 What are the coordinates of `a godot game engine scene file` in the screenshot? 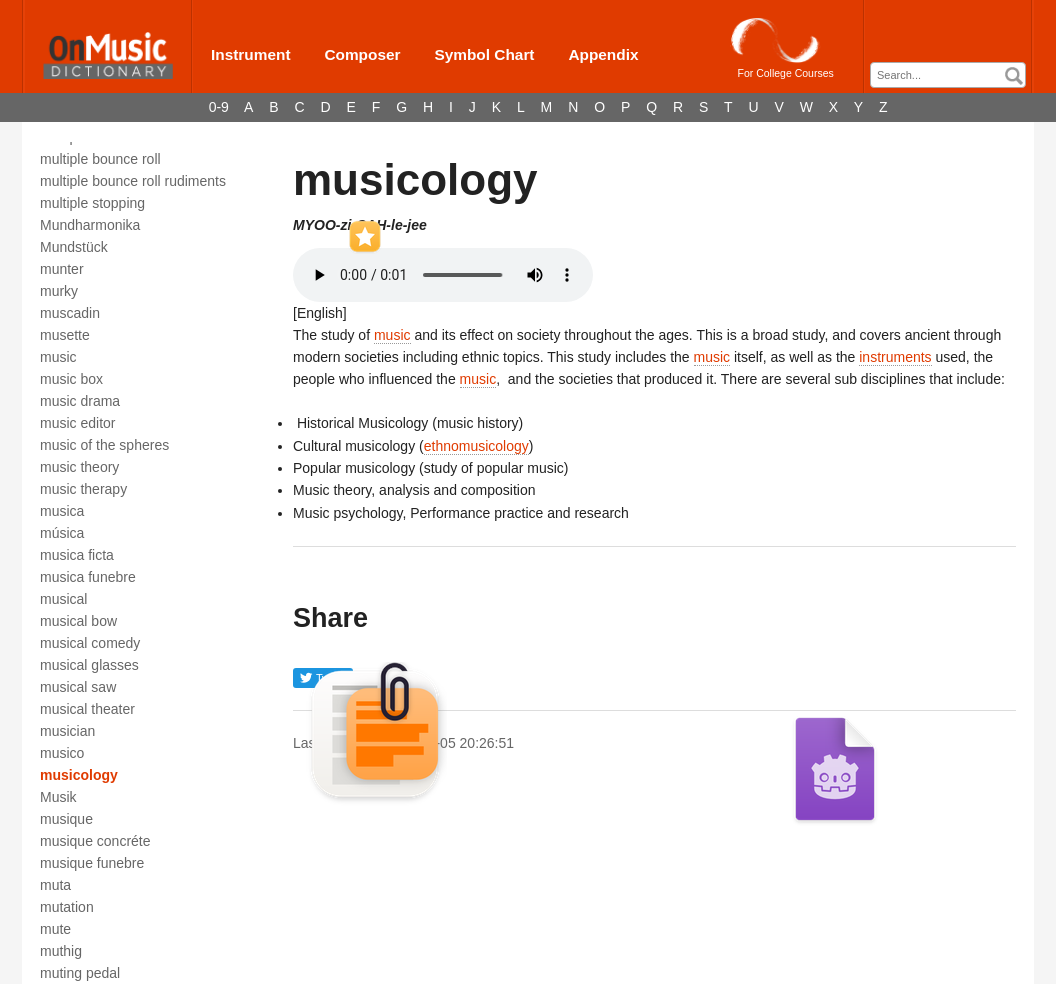 It's located at (835, 771).